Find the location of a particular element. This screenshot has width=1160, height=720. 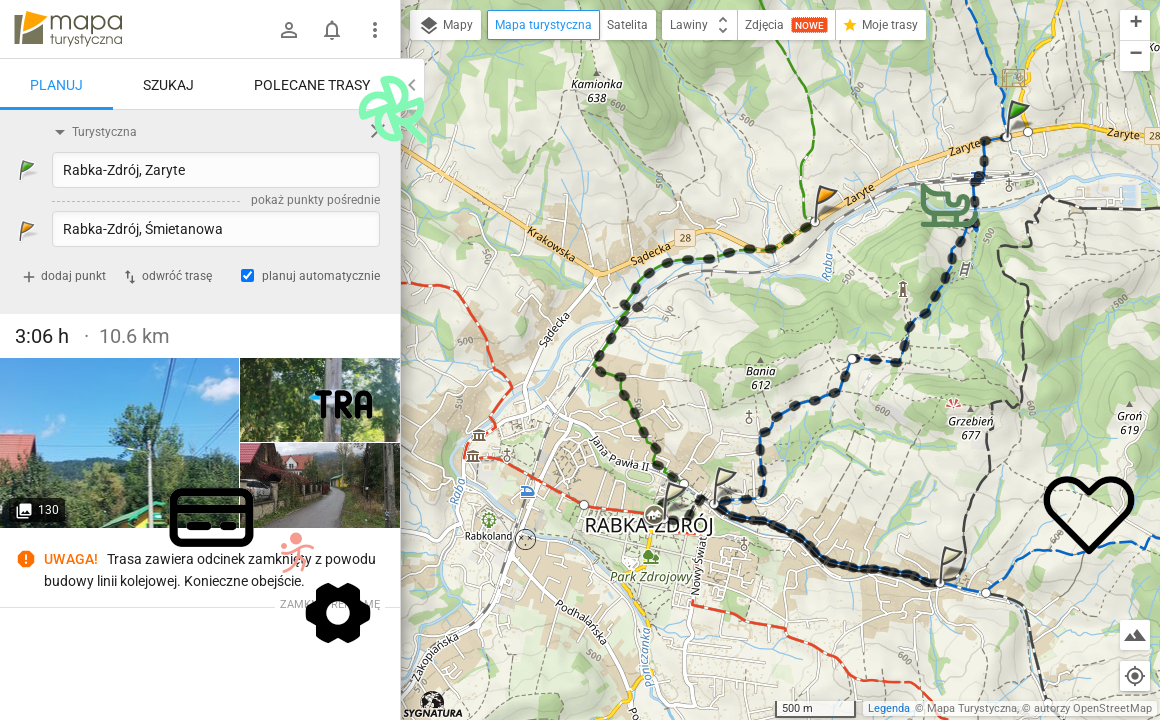

indicates an error or failed action is located at coordinates (525, 539).